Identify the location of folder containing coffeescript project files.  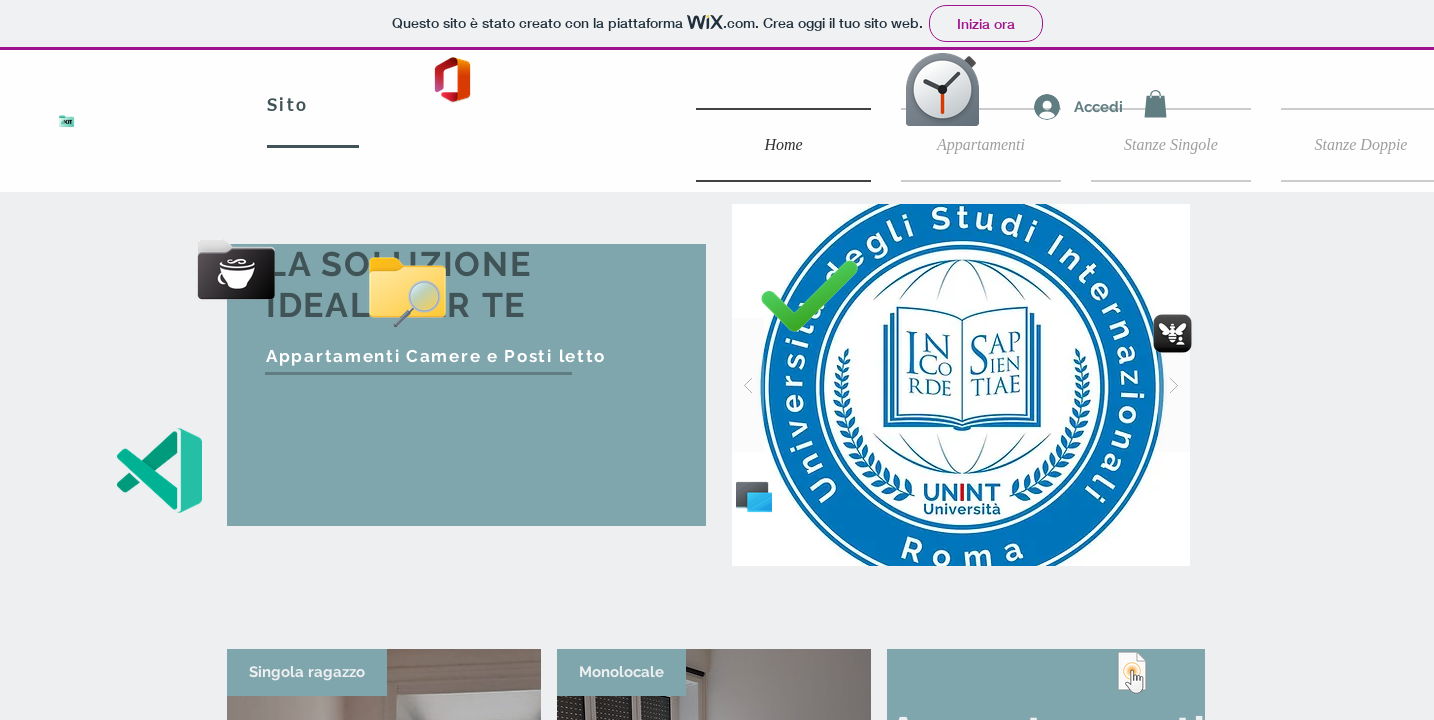
(236, 271).